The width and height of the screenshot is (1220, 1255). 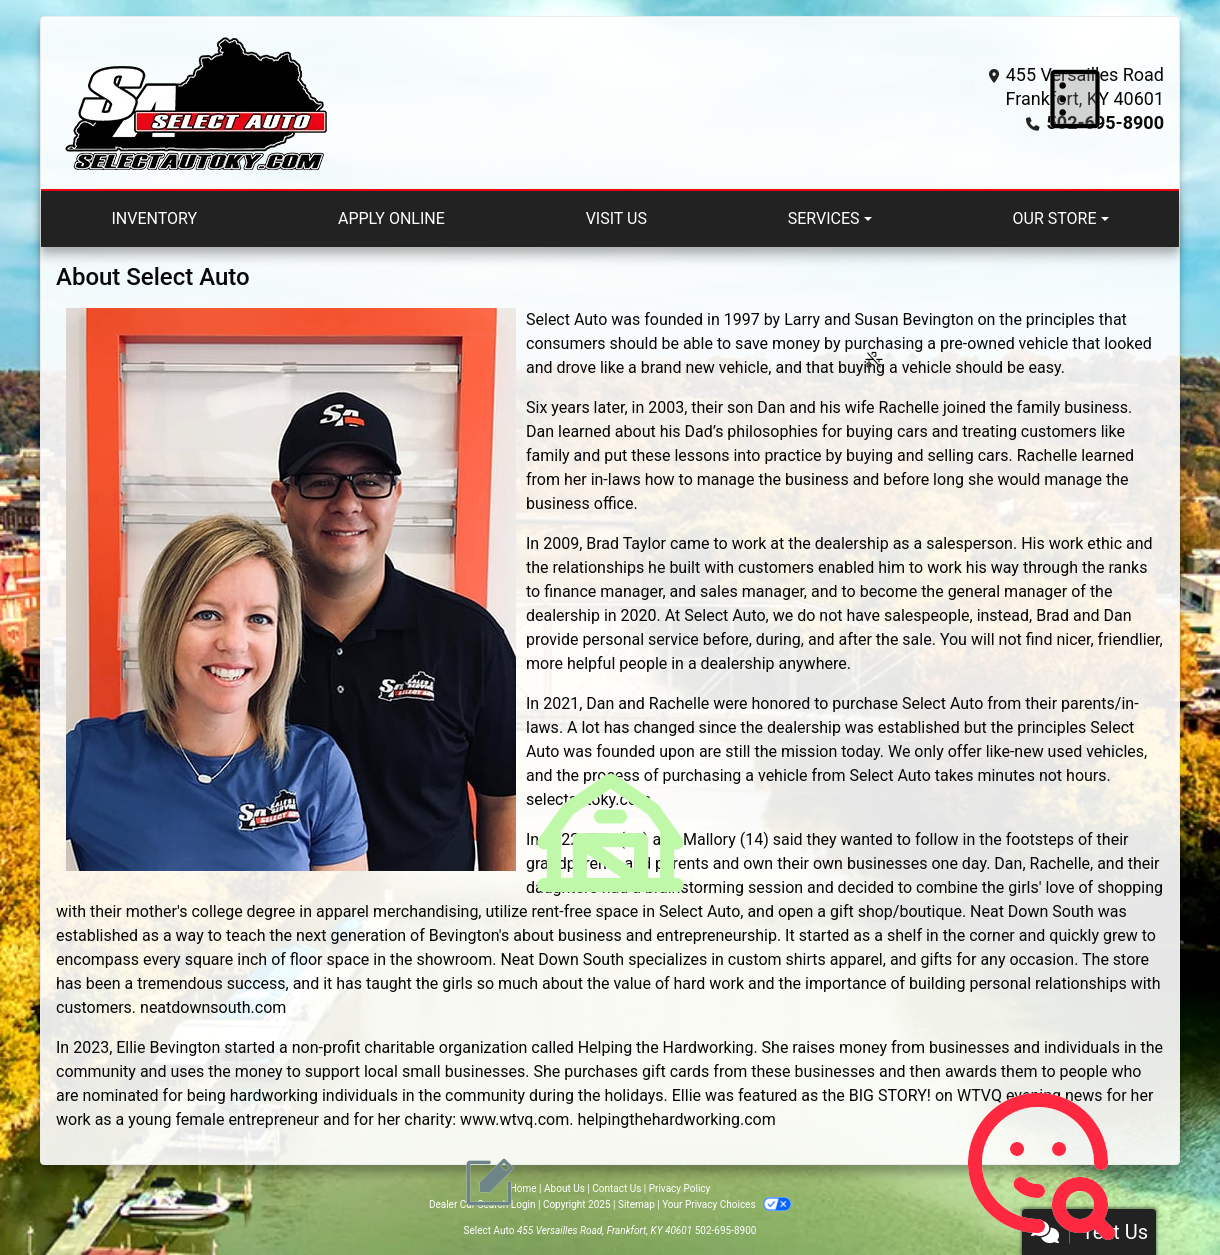 What do you see at coordinates (1038, 1163) in the screenshot?
I see `search for emotions or mood filters` at bounding box center [1038, 1163].